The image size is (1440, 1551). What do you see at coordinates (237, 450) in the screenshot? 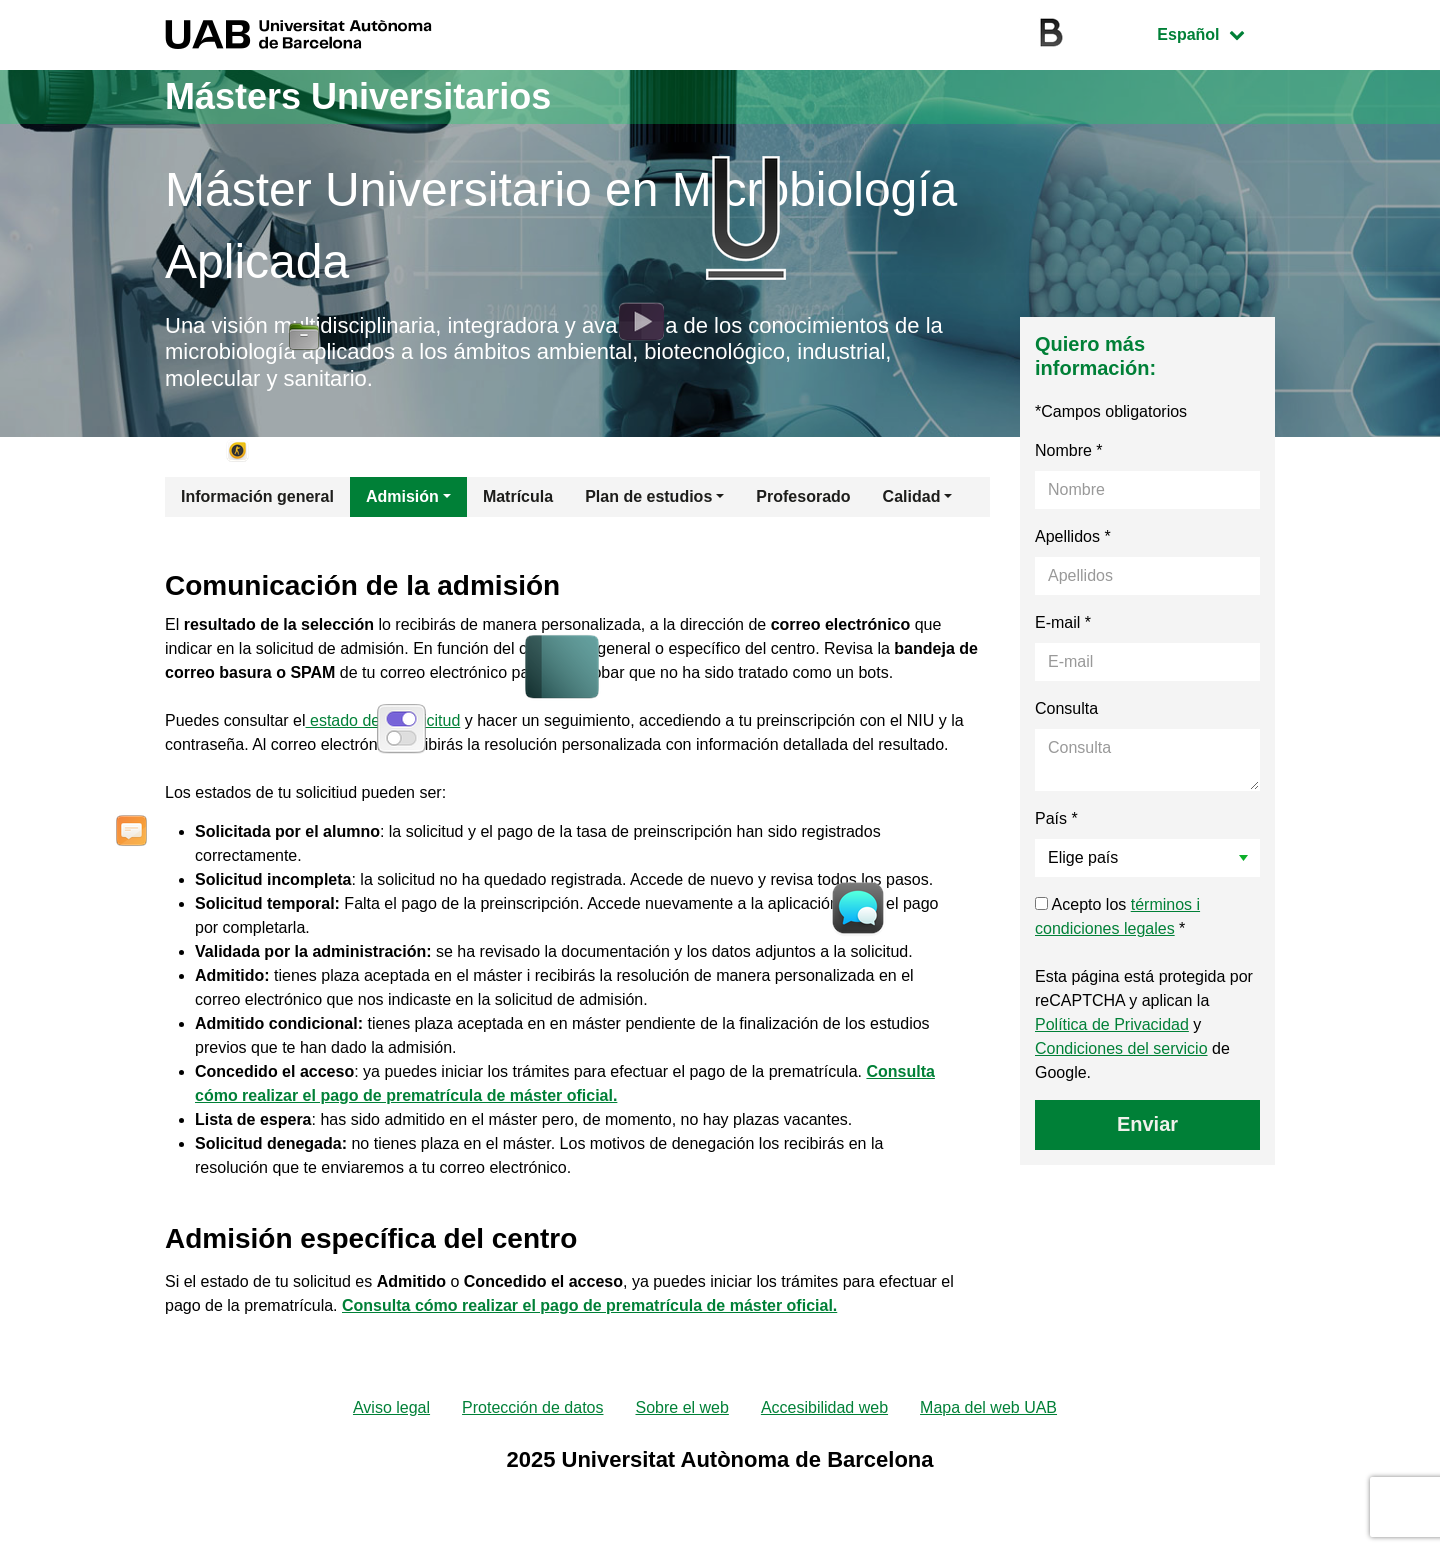
I see `launch counter-strike` at bounding box center [237, 450].